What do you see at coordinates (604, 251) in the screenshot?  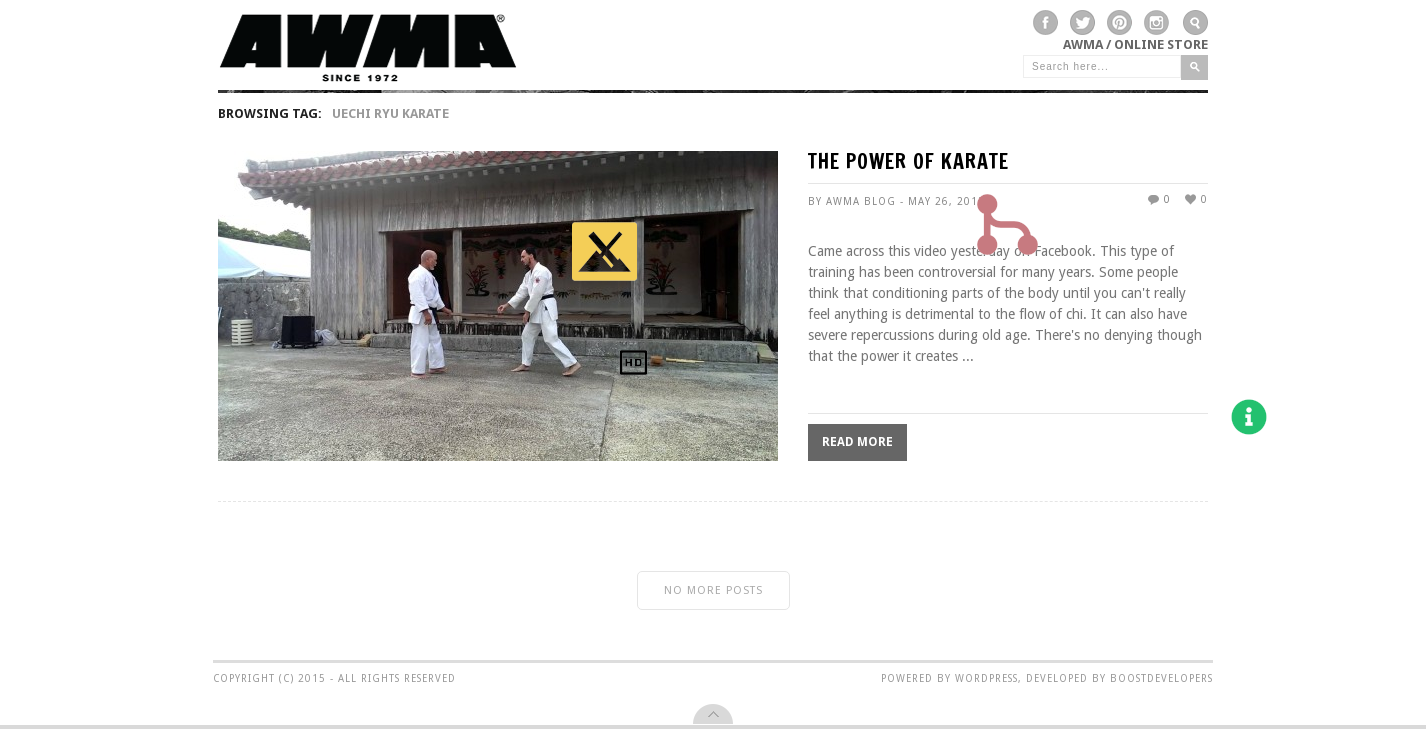 I see `MX Linux operating system logo` at bounding box center [604, 251].